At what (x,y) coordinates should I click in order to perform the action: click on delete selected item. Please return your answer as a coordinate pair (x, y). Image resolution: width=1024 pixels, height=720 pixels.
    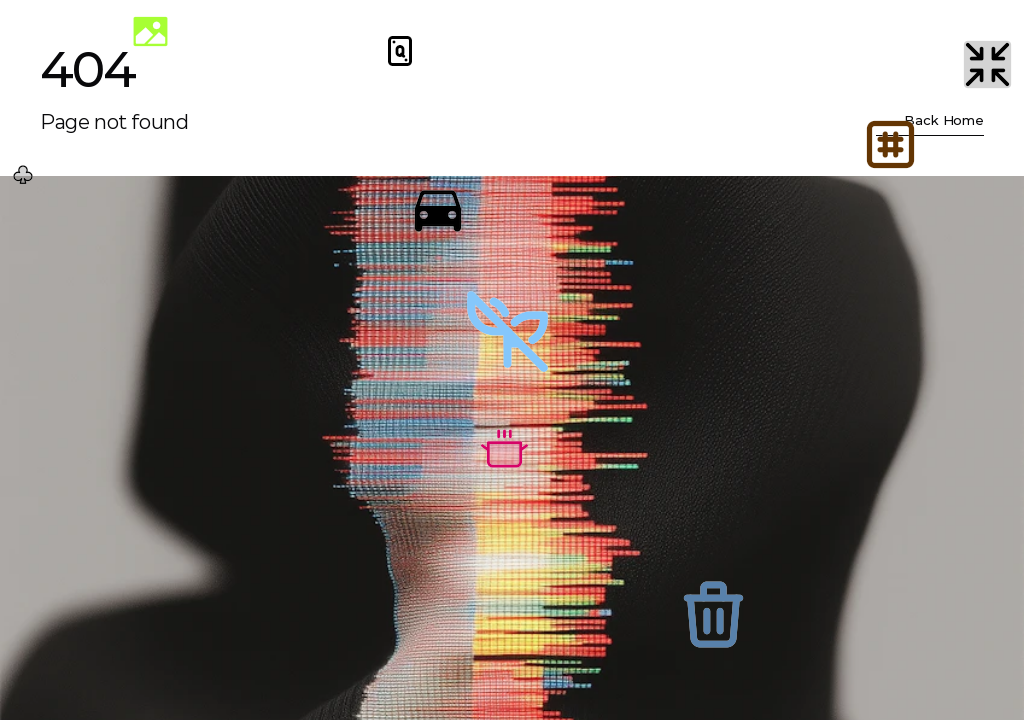
    Looking at the image, I should click on (713, 614).